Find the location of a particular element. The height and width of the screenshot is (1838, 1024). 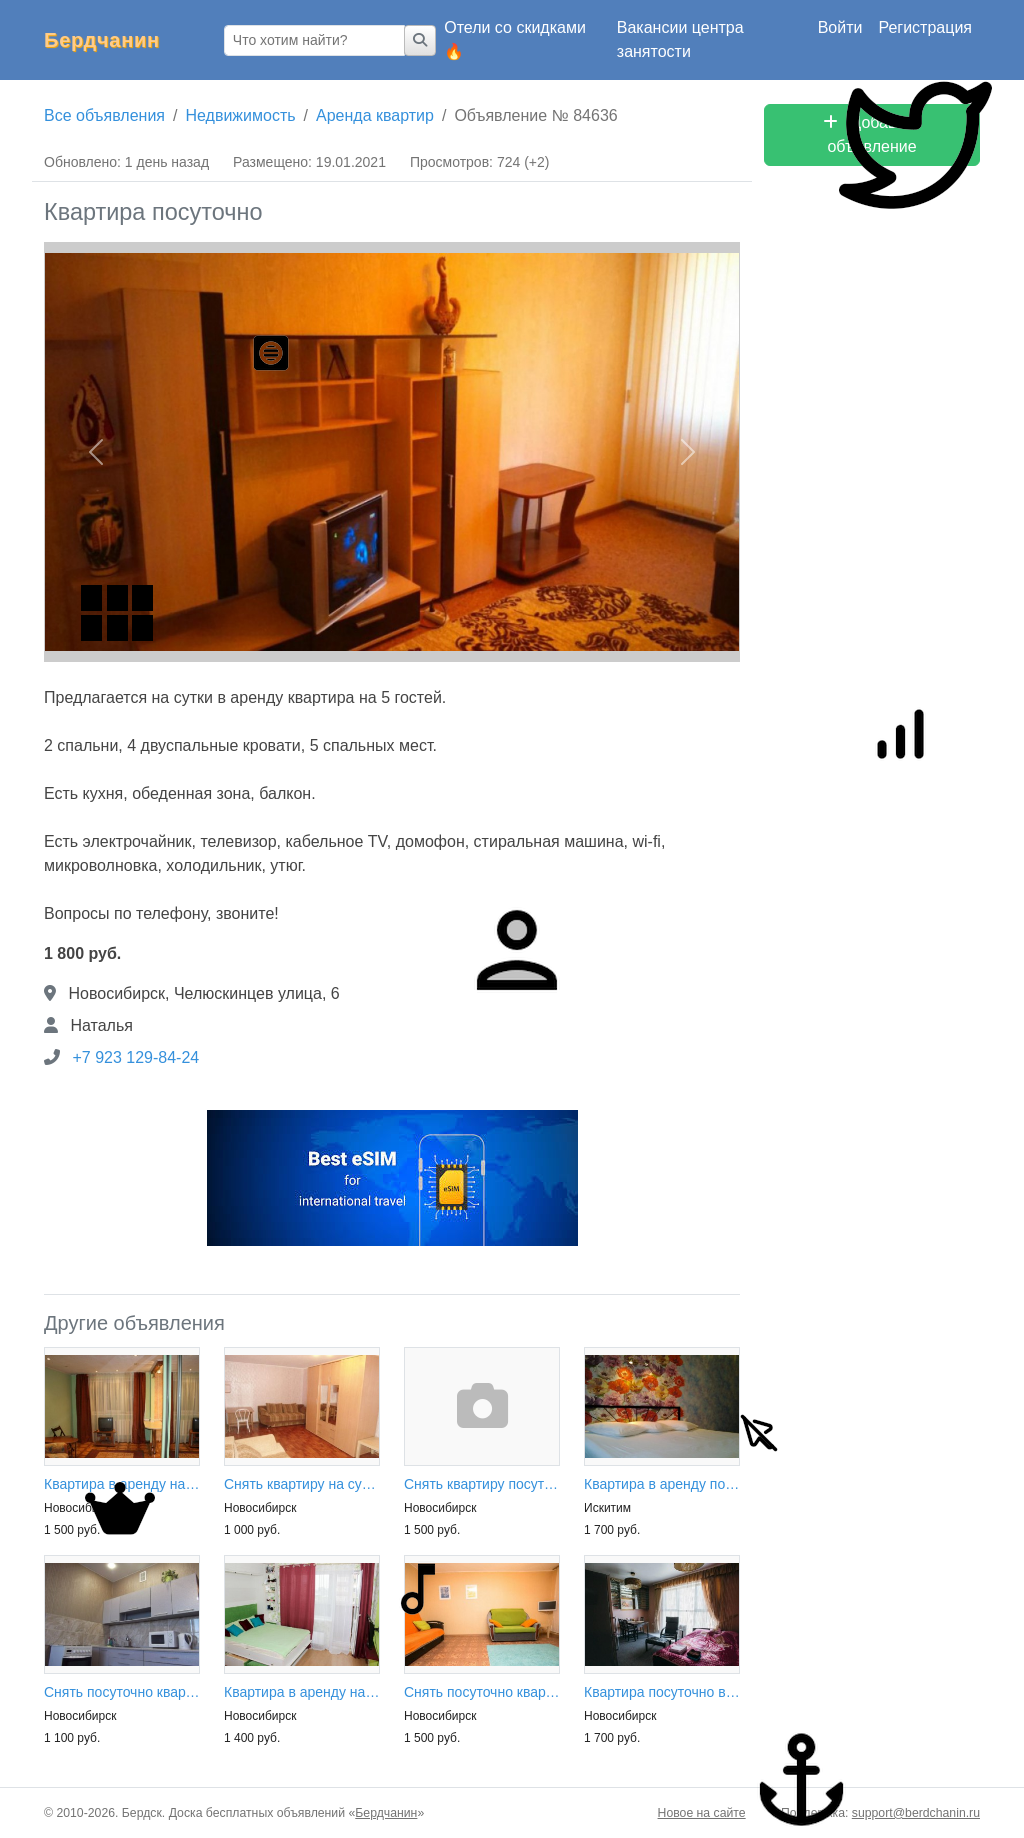

anchor a position or element in place is located at coordinates (801, 1779).